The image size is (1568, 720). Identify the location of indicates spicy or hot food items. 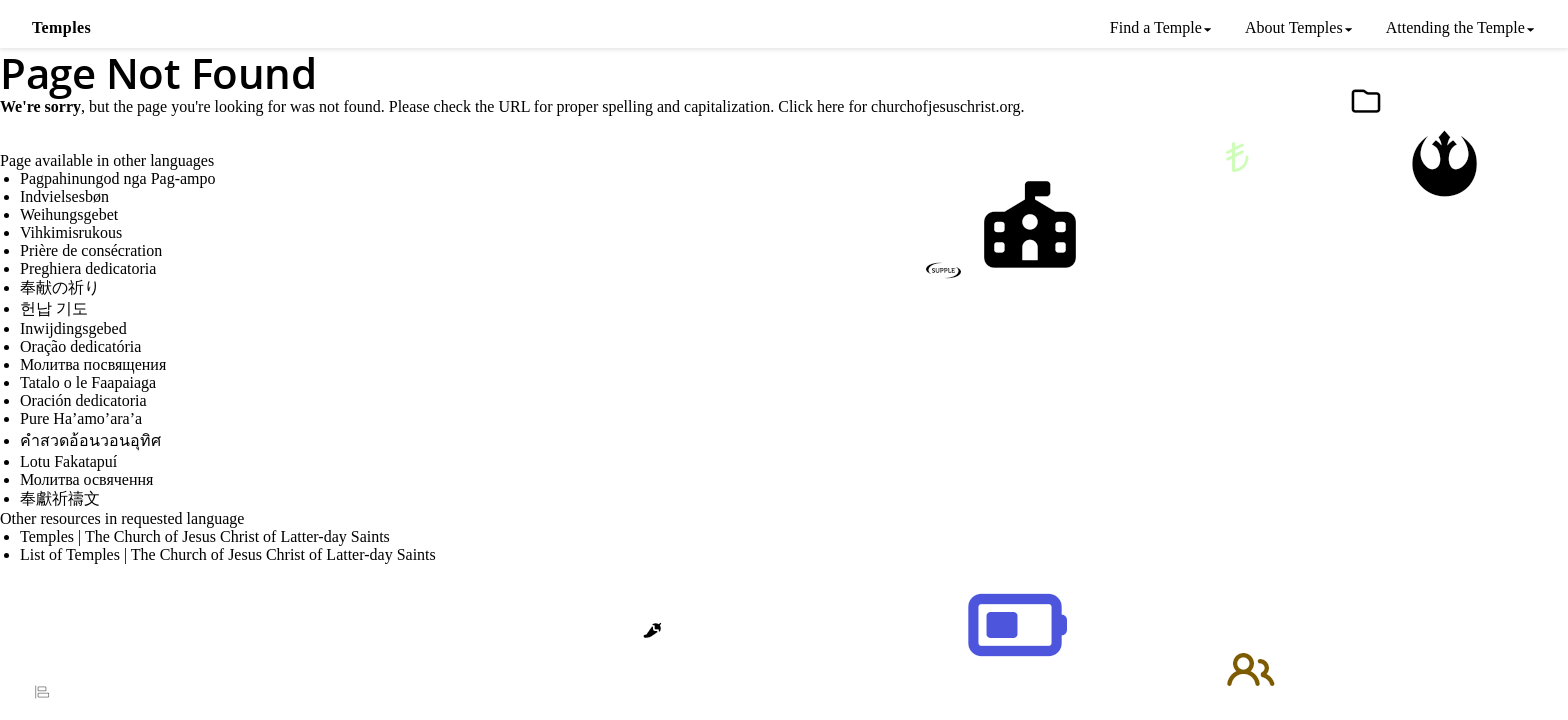
(652, 630).